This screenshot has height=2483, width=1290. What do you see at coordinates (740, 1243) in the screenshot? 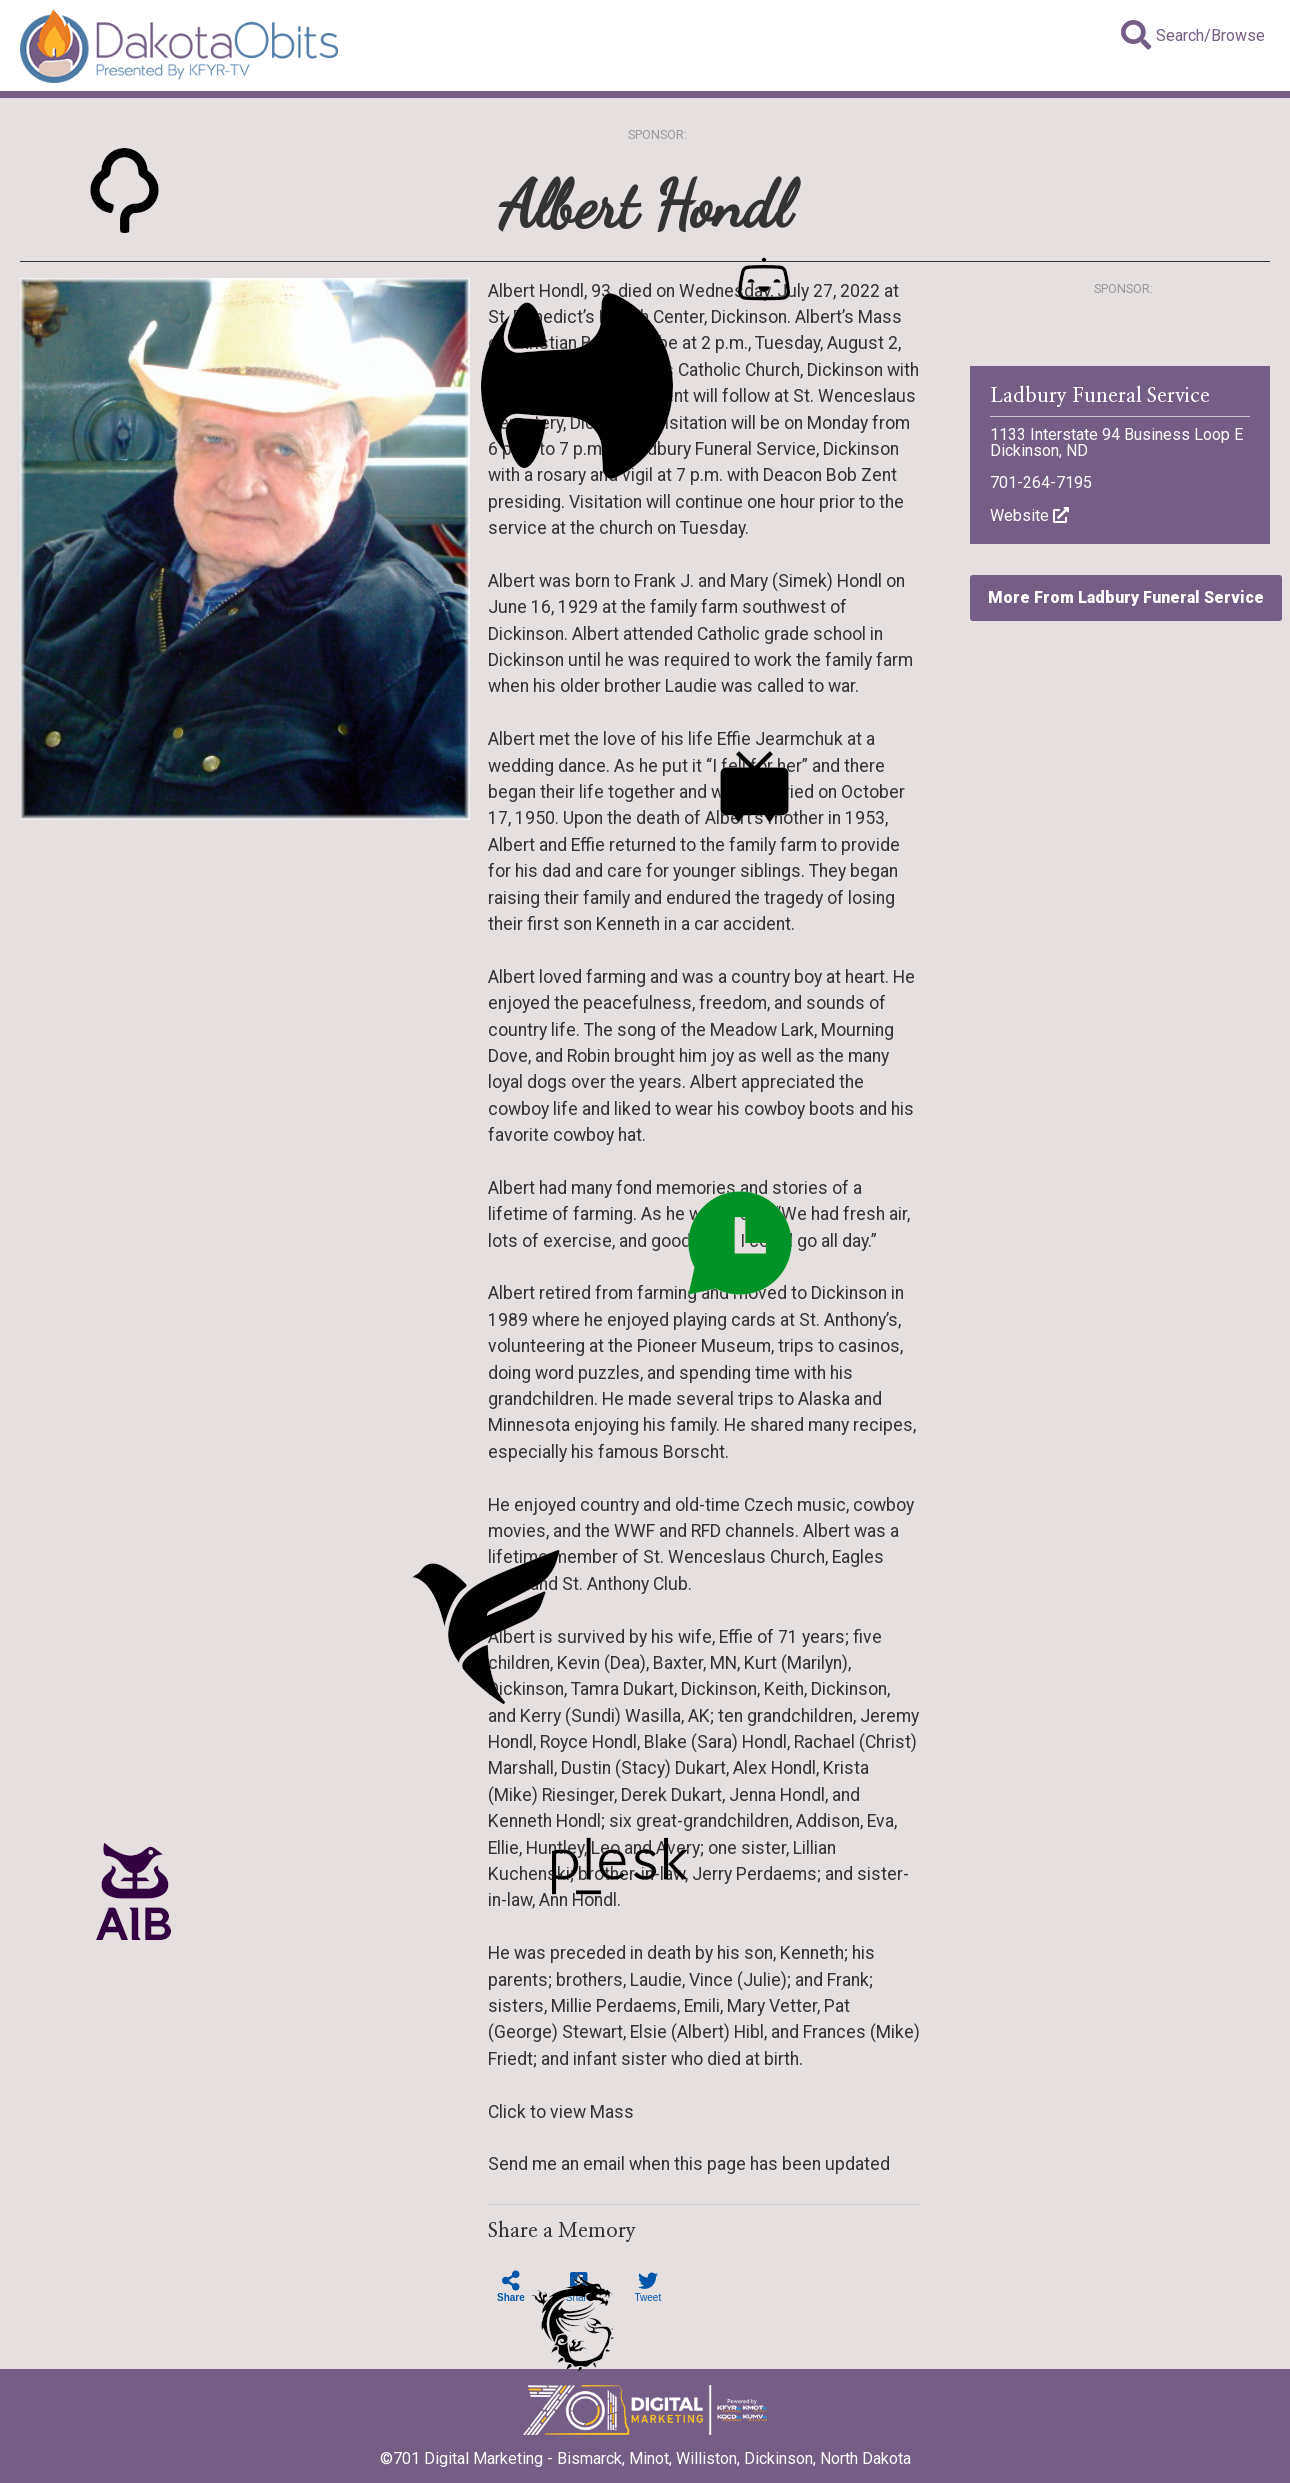
I see `view chat history` at bounding box center [740, 1243].